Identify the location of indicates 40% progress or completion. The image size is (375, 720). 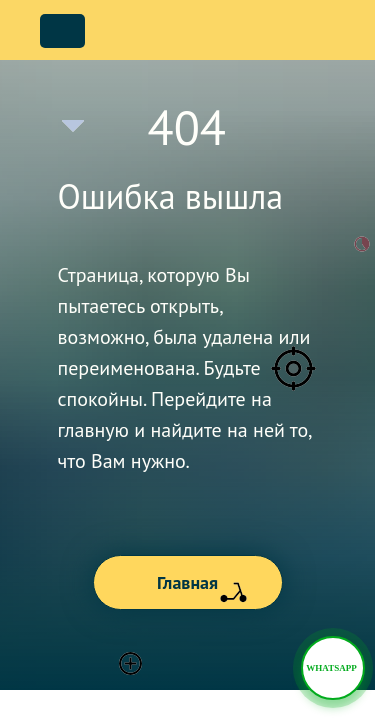
(362, 244).